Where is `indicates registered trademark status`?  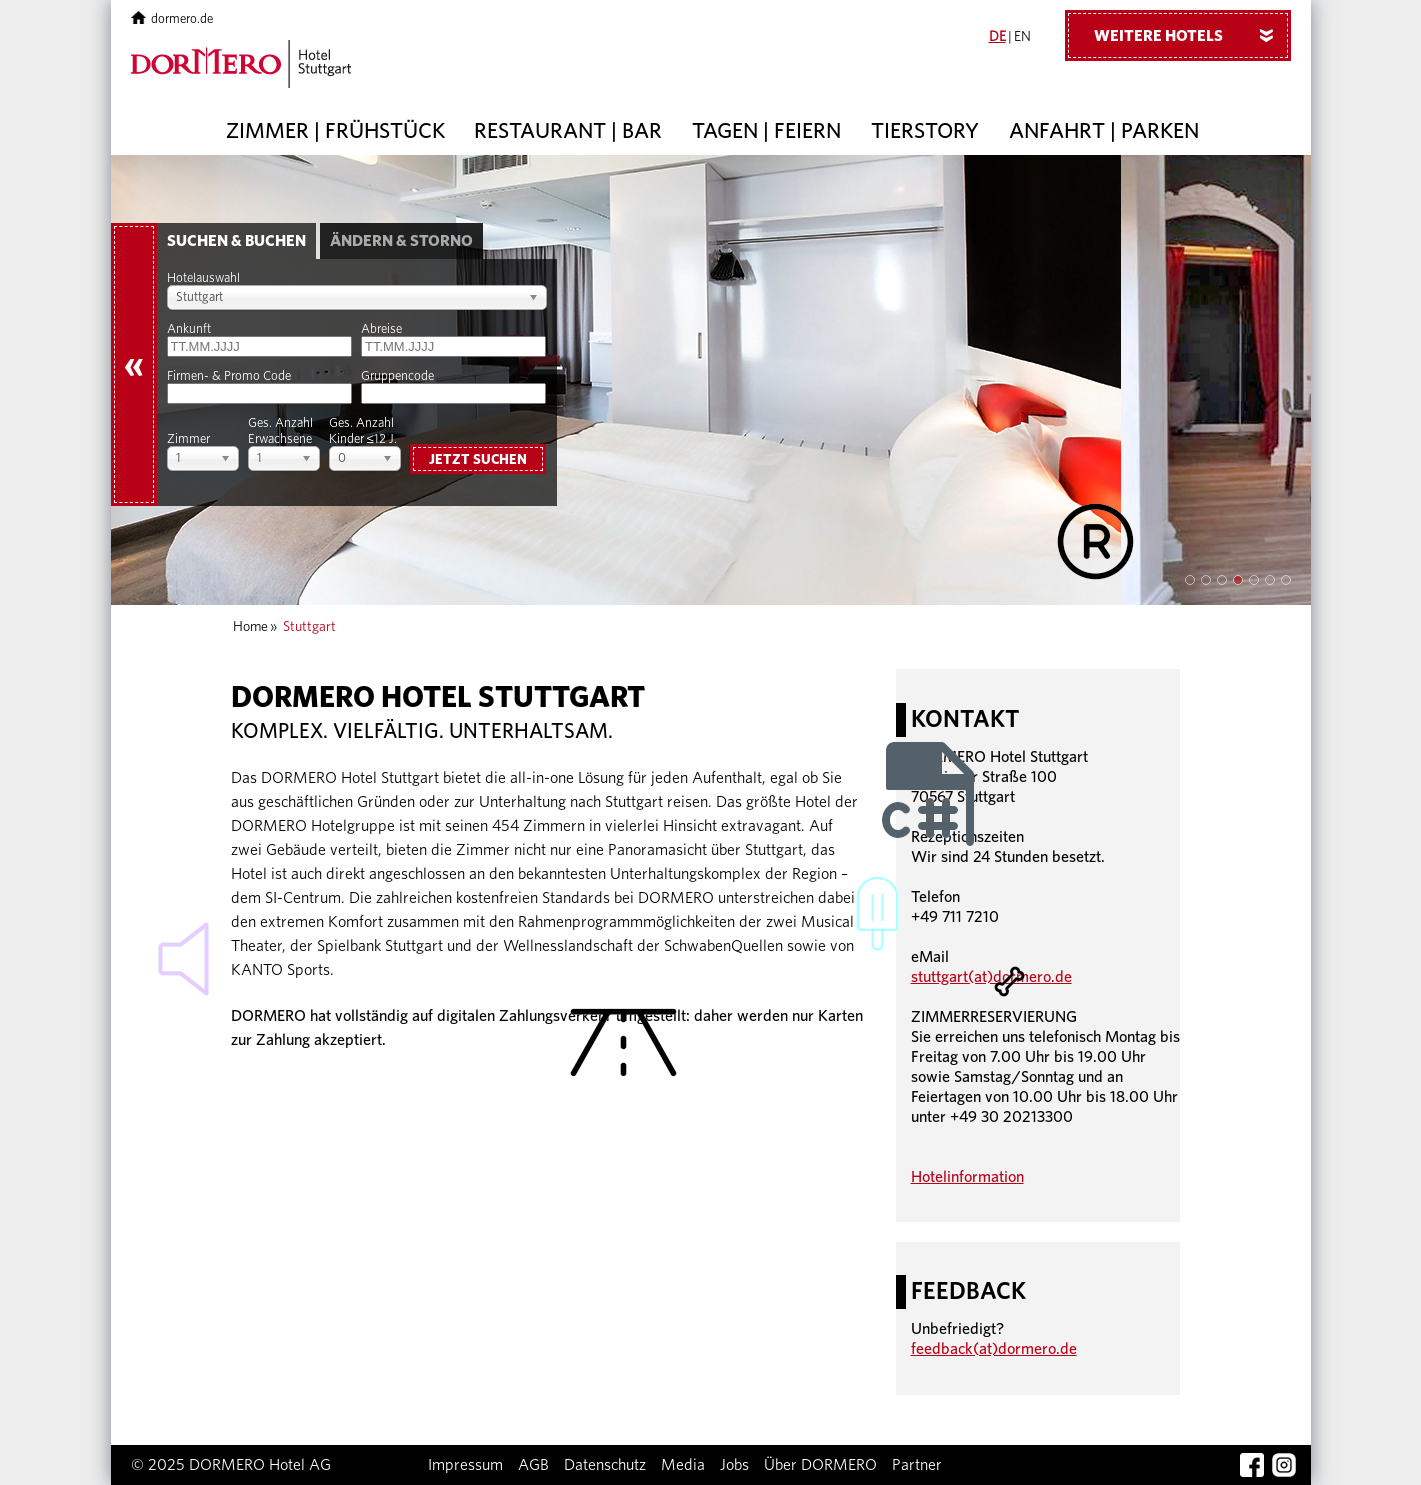 indicates registered trademark status is located at coordinates (1095, 541).